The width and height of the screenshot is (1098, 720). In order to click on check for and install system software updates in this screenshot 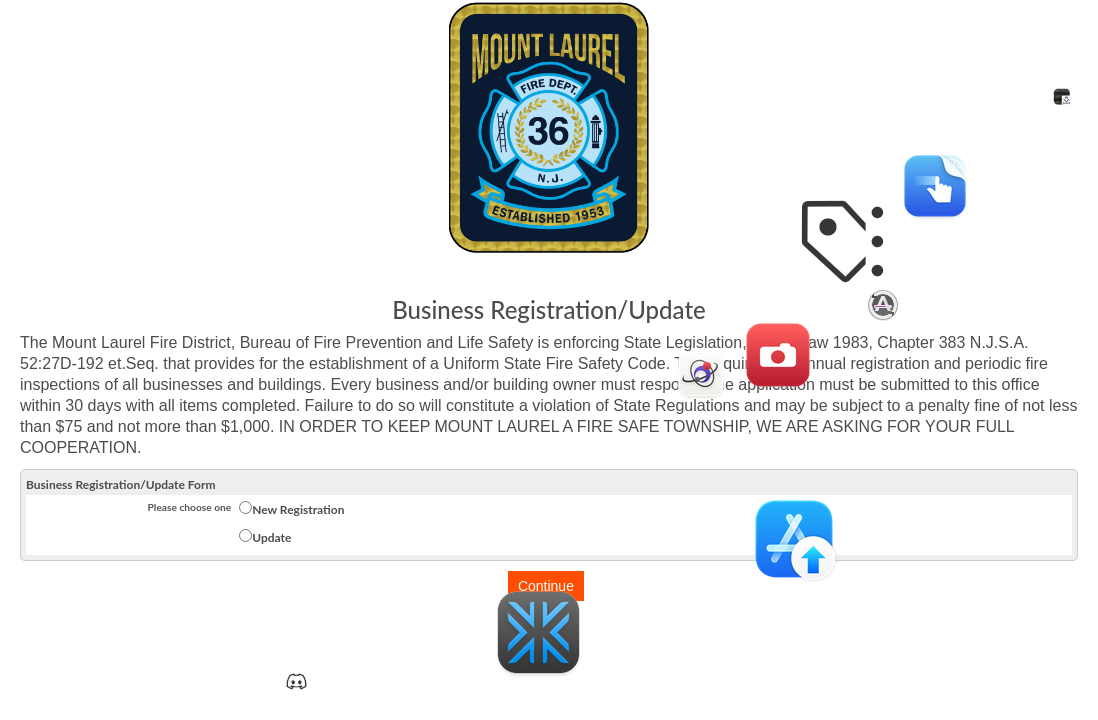, I will do `click(794, 539)`.